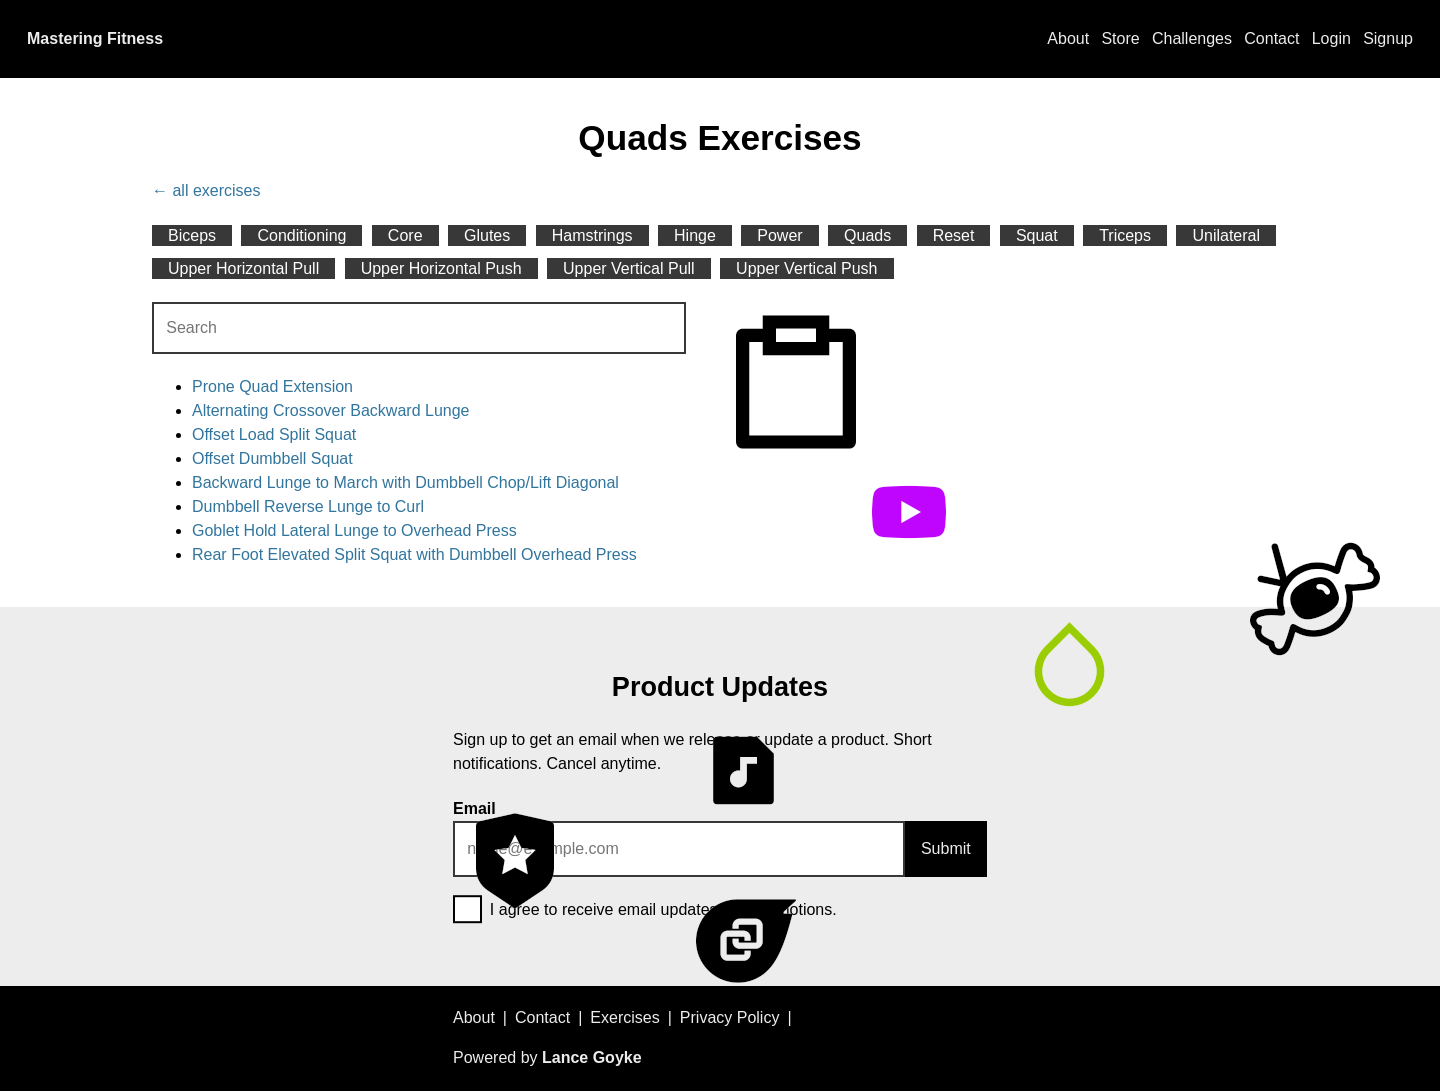  I want to click on suitest logo - test automation platform branding, so click(1315, 599).